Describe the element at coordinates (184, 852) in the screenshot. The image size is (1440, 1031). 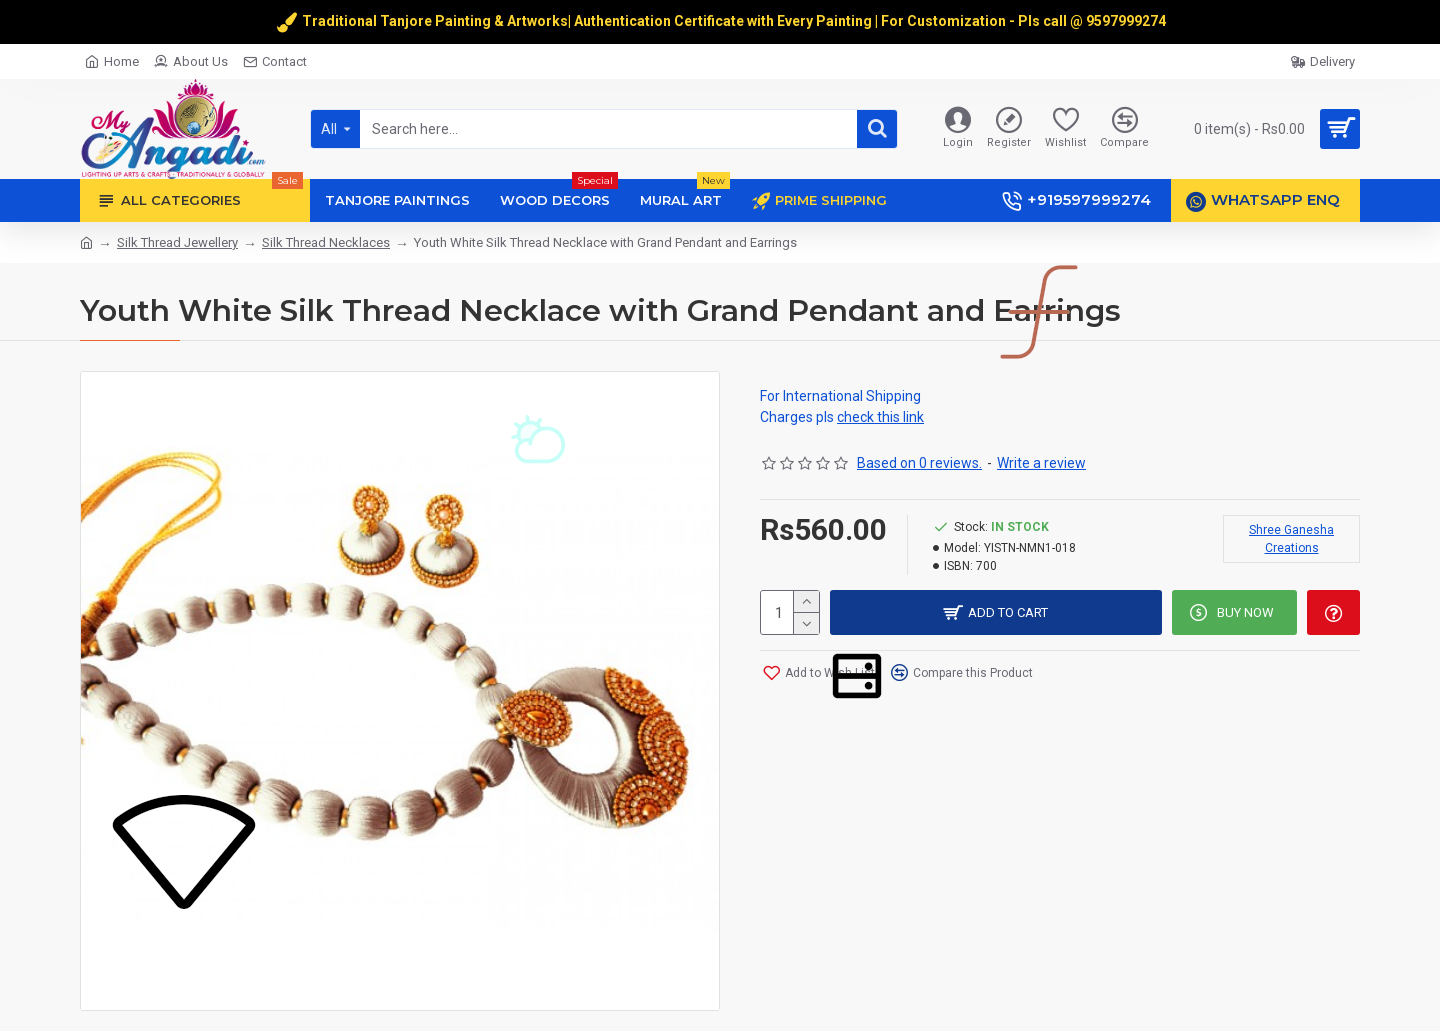
I see `no wifi signal available` at that location.